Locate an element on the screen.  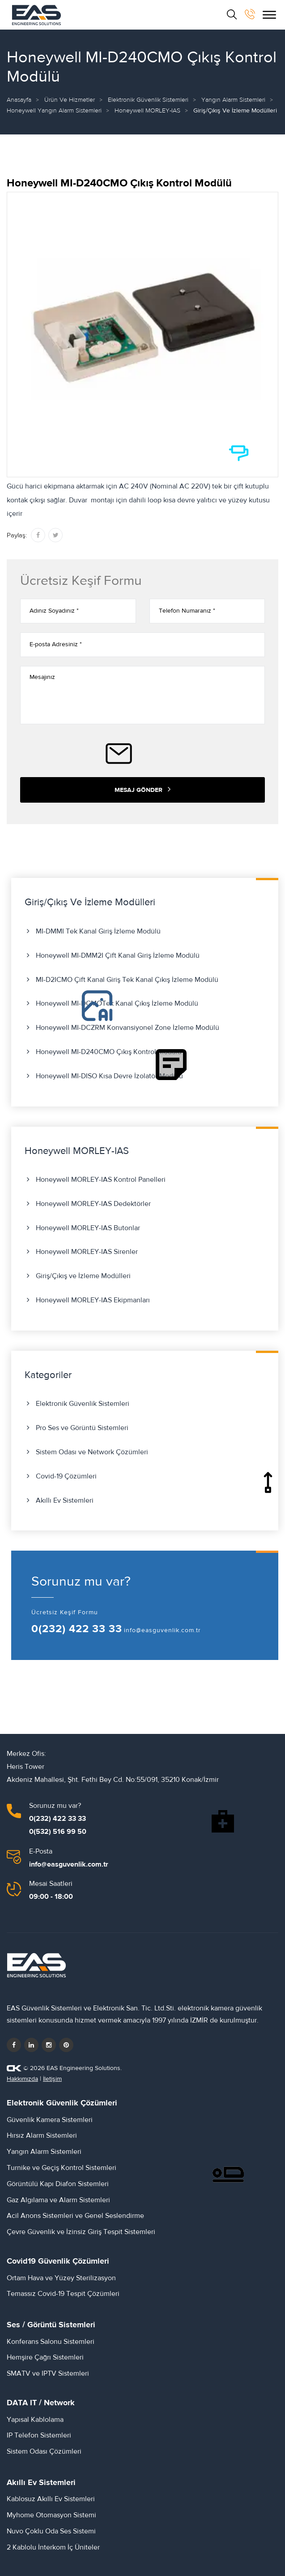
open your email inbox is located at coordinates (119, 753).